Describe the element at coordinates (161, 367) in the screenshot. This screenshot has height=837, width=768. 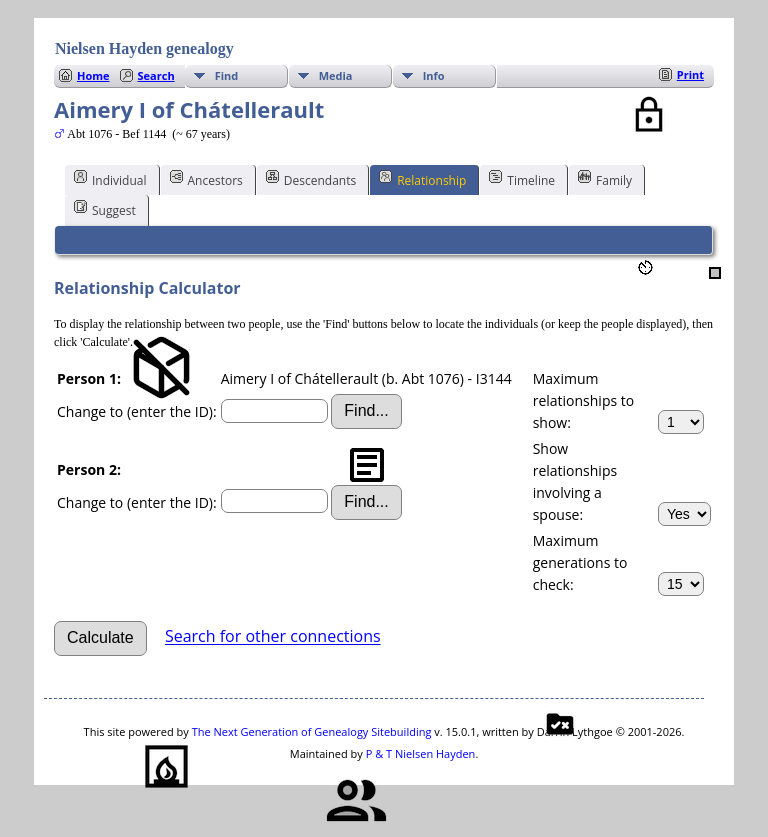
I see `3D view disabled or unavailable` at that location.